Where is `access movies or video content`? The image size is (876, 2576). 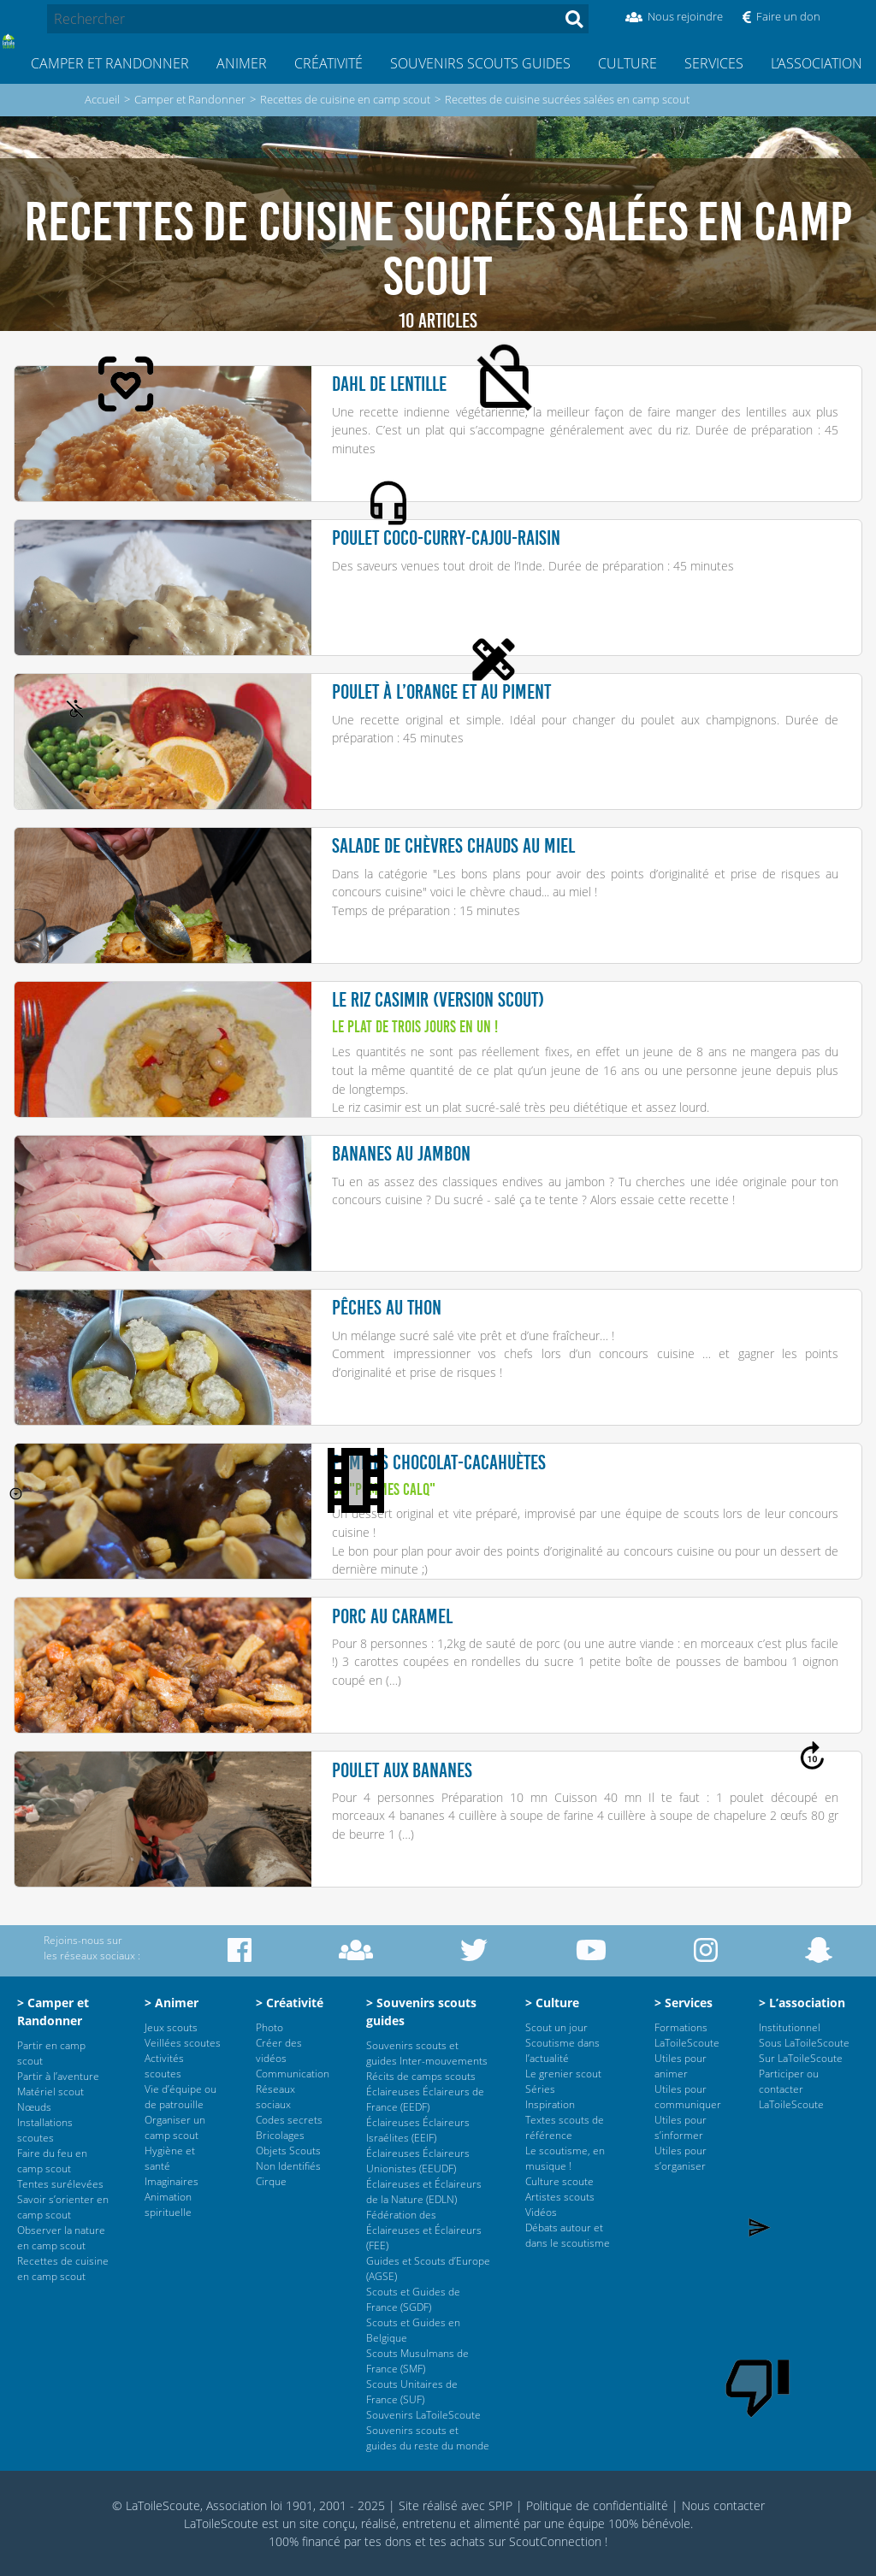
access movies or video content is located at coordinates (356, 1480).